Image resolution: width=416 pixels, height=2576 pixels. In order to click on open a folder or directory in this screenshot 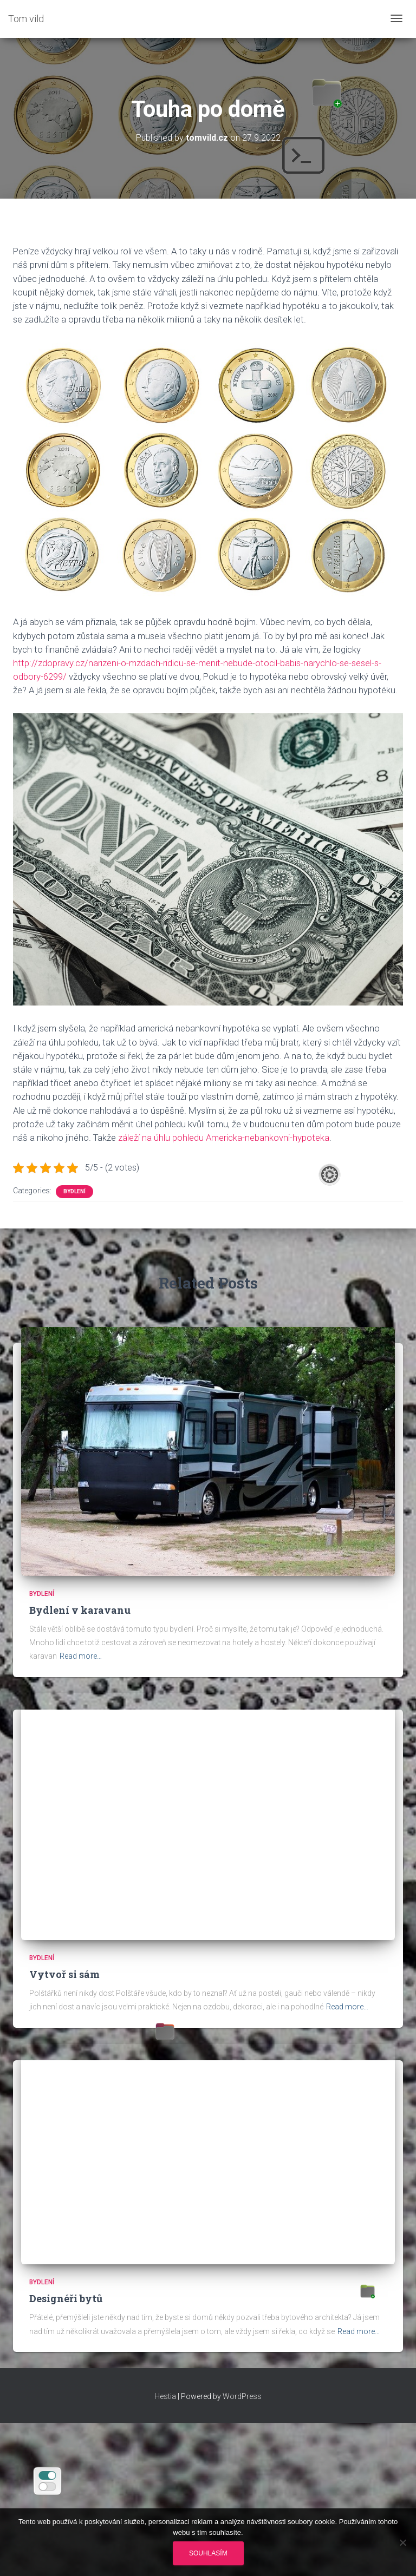, I will do `click(165, 2031)`.